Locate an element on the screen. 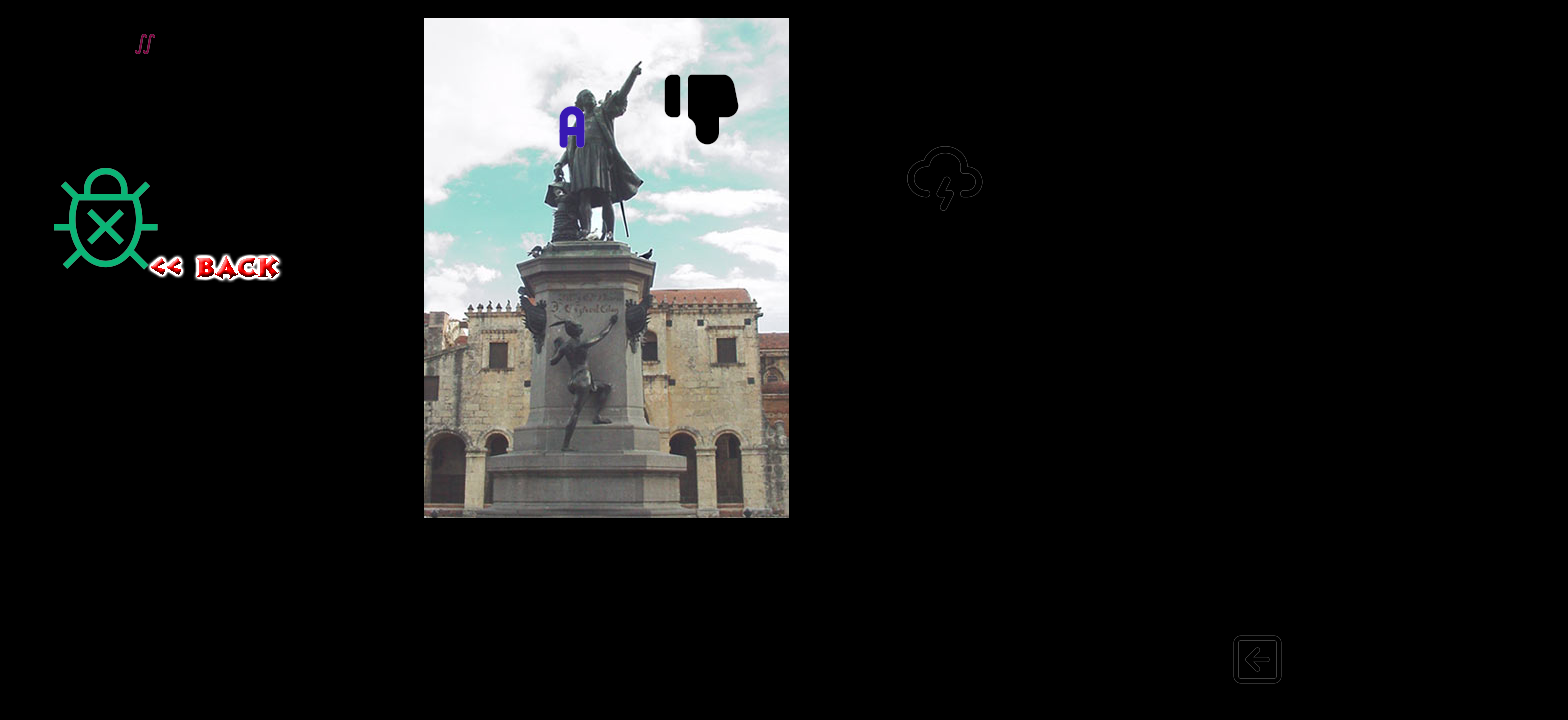 The width and height of the screenshot is (1568, 720). indicates stormy weather conditions is located at coordinates (943, 173).